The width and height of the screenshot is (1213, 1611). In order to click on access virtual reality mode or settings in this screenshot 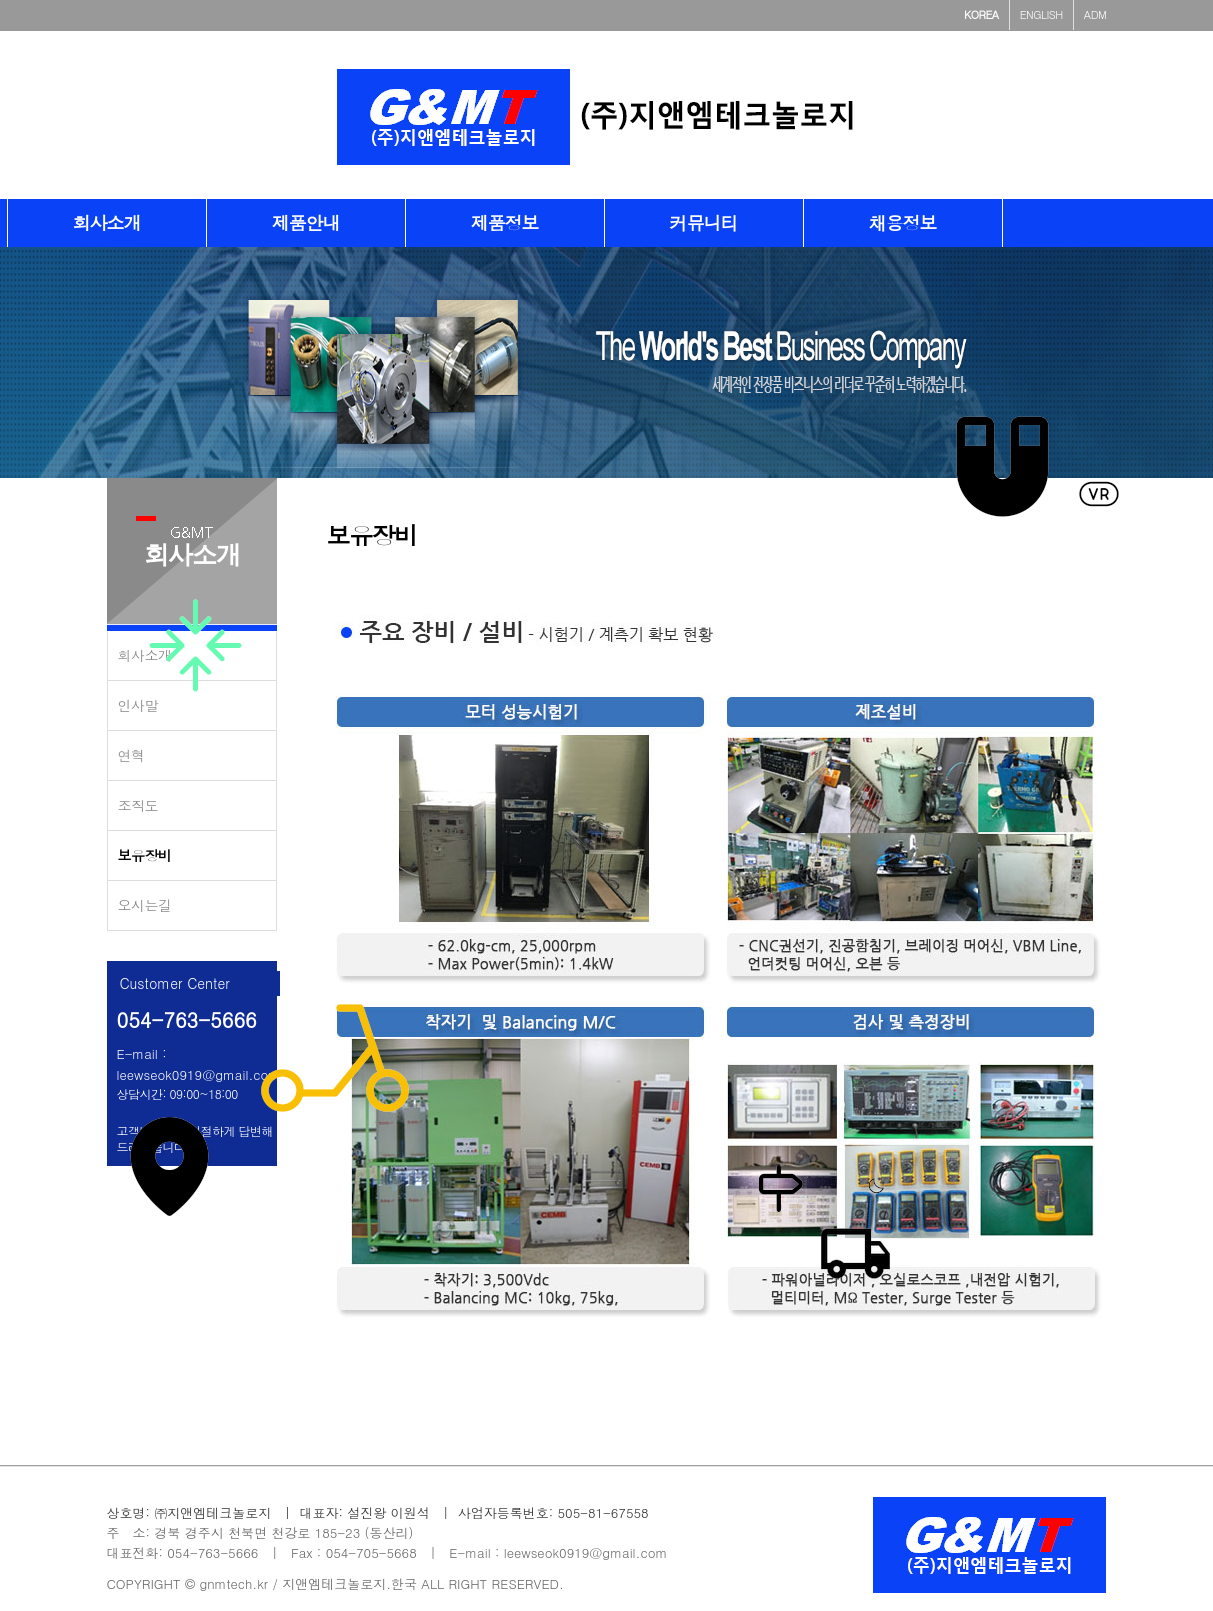, I will do `click(1099, 494)`.